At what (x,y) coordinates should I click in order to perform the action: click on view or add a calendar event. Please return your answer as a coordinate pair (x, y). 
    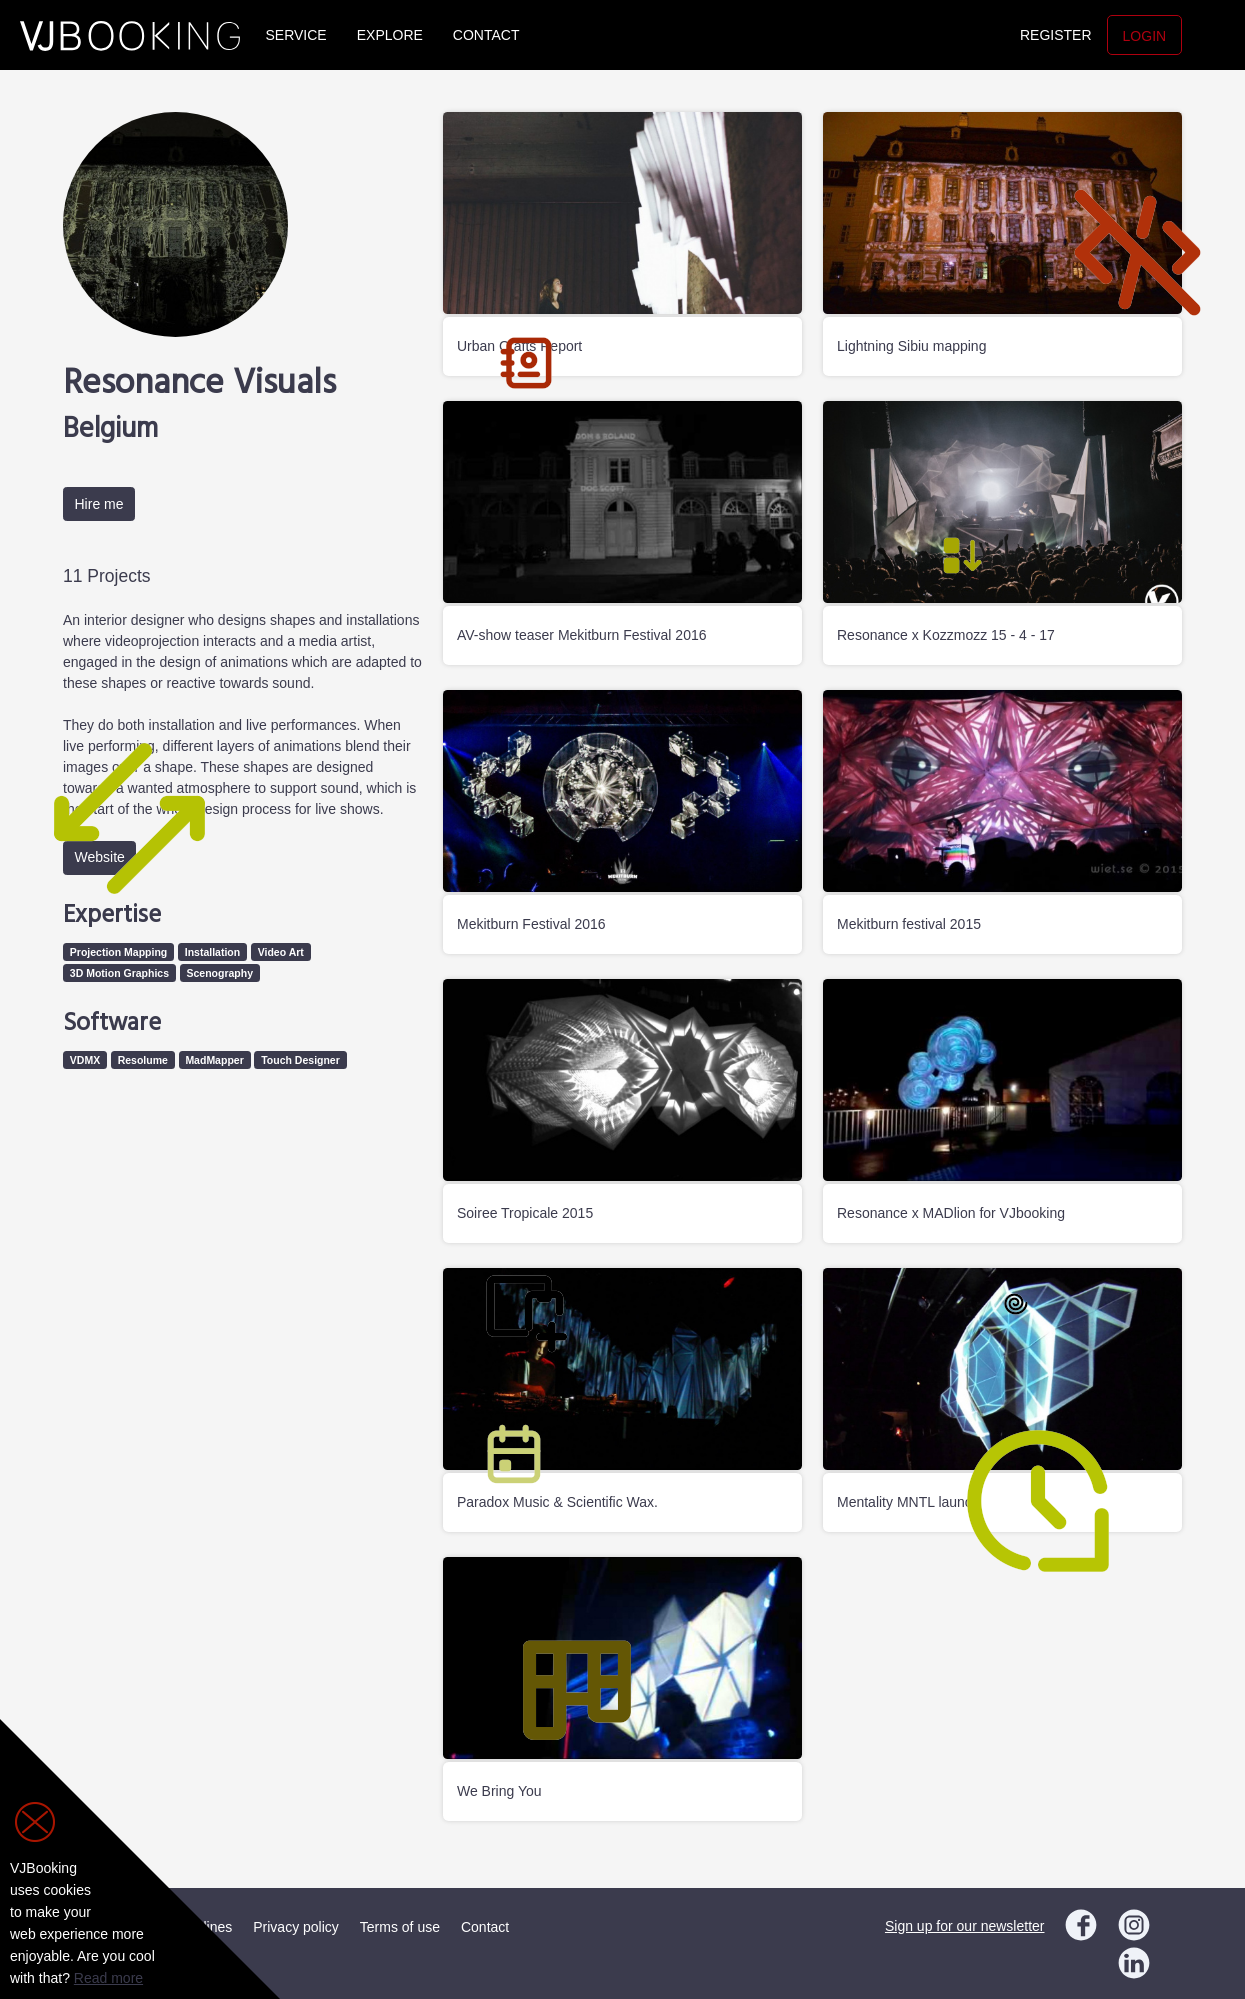
    Looking at the image, I should click on (514, 1454).